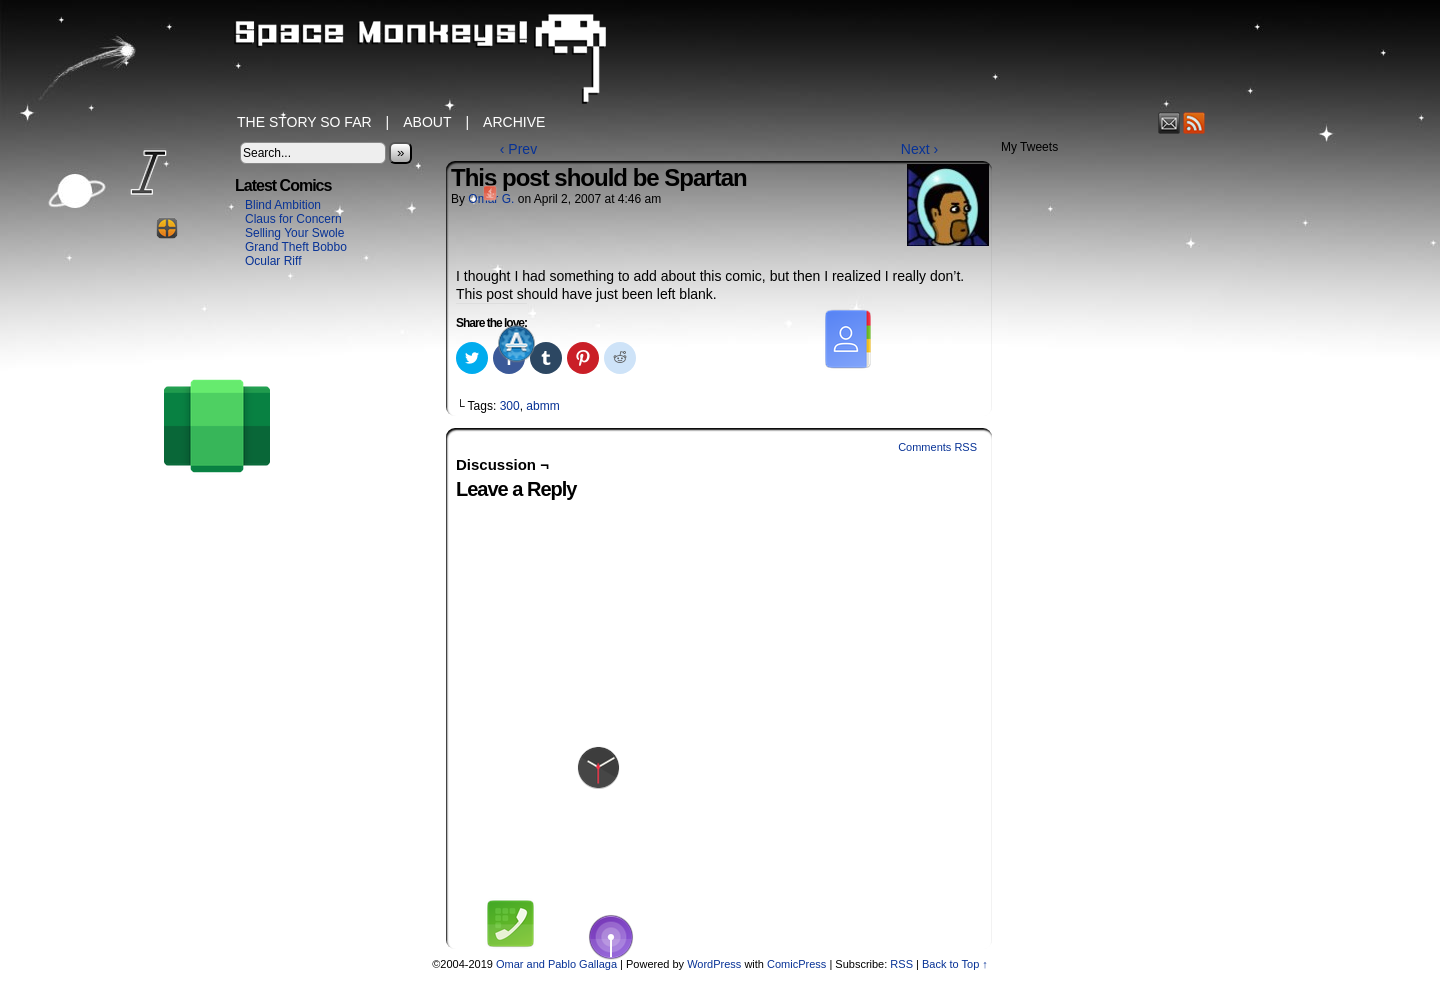  Describe the element at coordinates (217, 426) in the screenshot. I see `open android app or emulator` at that location.